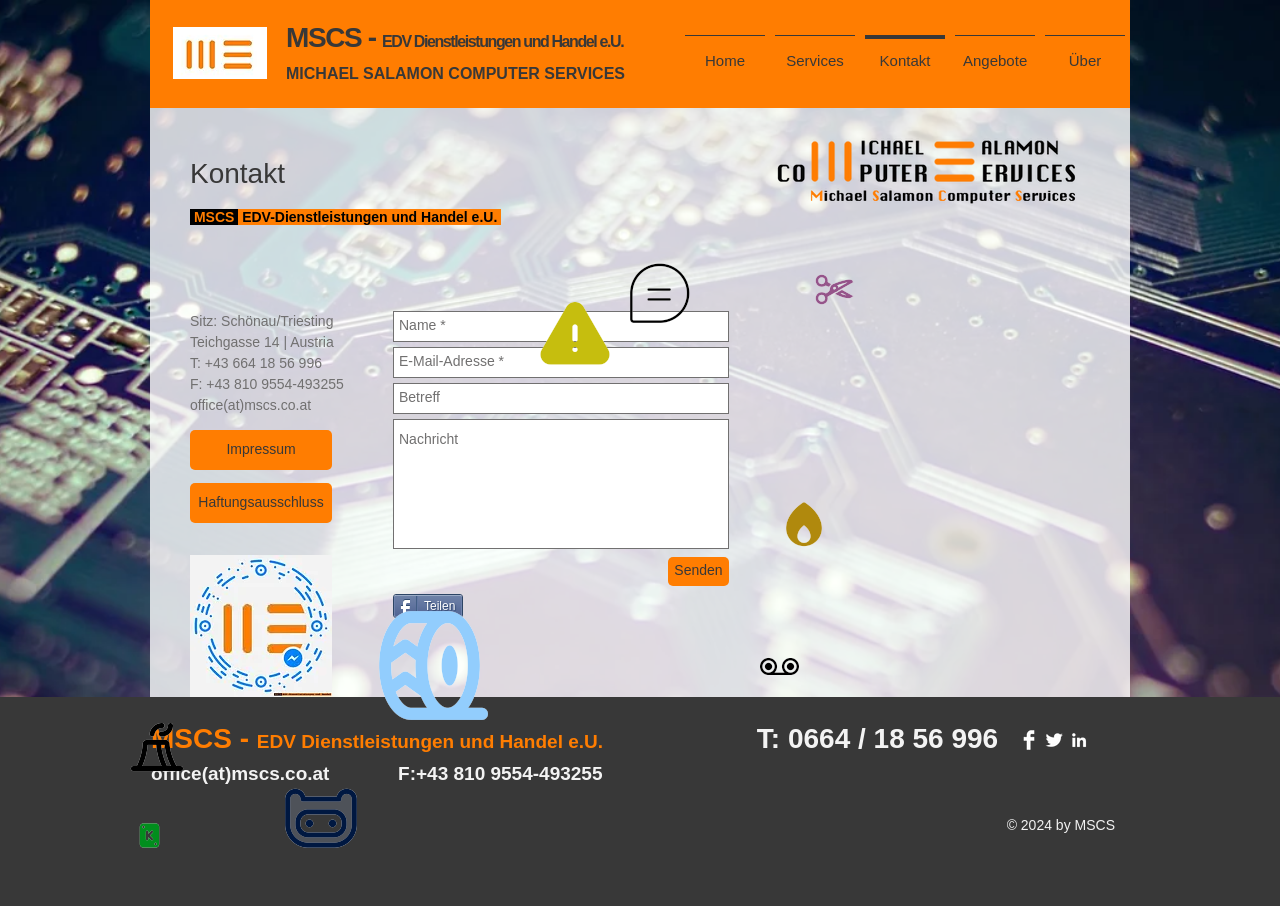 The image size is (1280, 906). Describe the element at coordinates (804, 525) in the screenshot. I see `indicates trending or hot content` at that location.